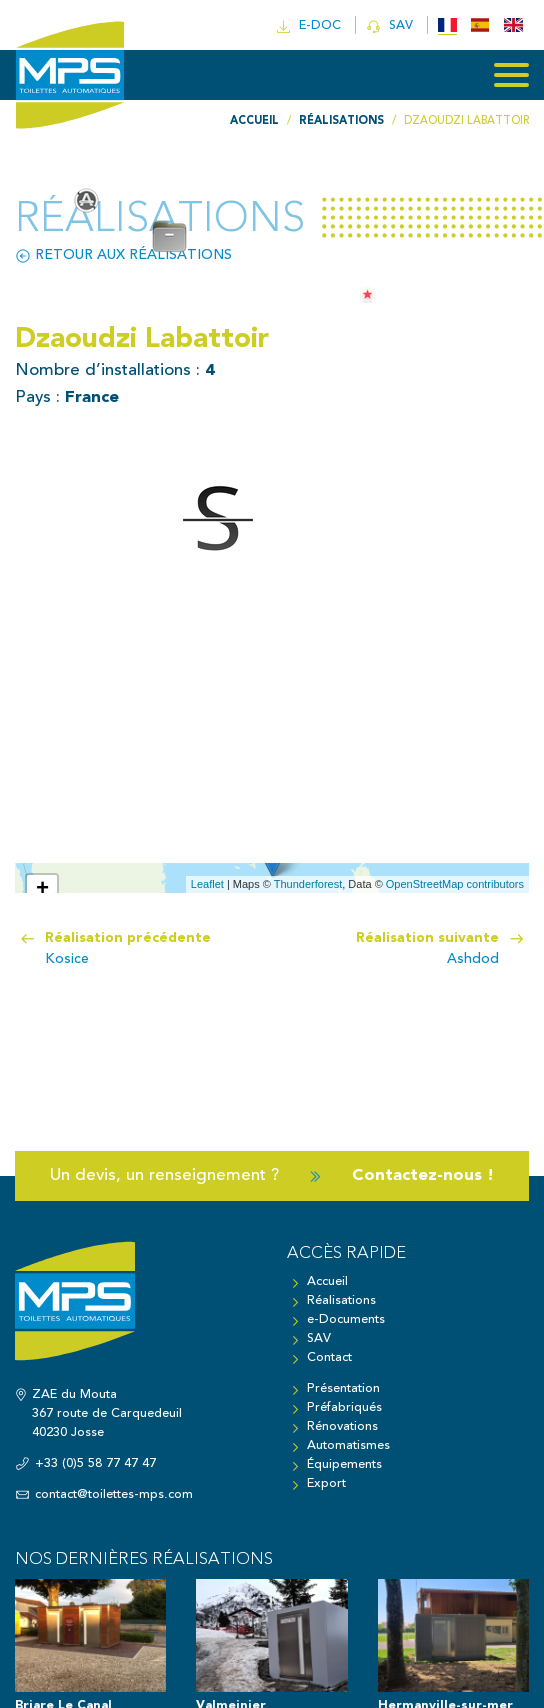  Describe the element at coordinates (86, 200) in the screenshot. I see `open the software updater application` at that location.